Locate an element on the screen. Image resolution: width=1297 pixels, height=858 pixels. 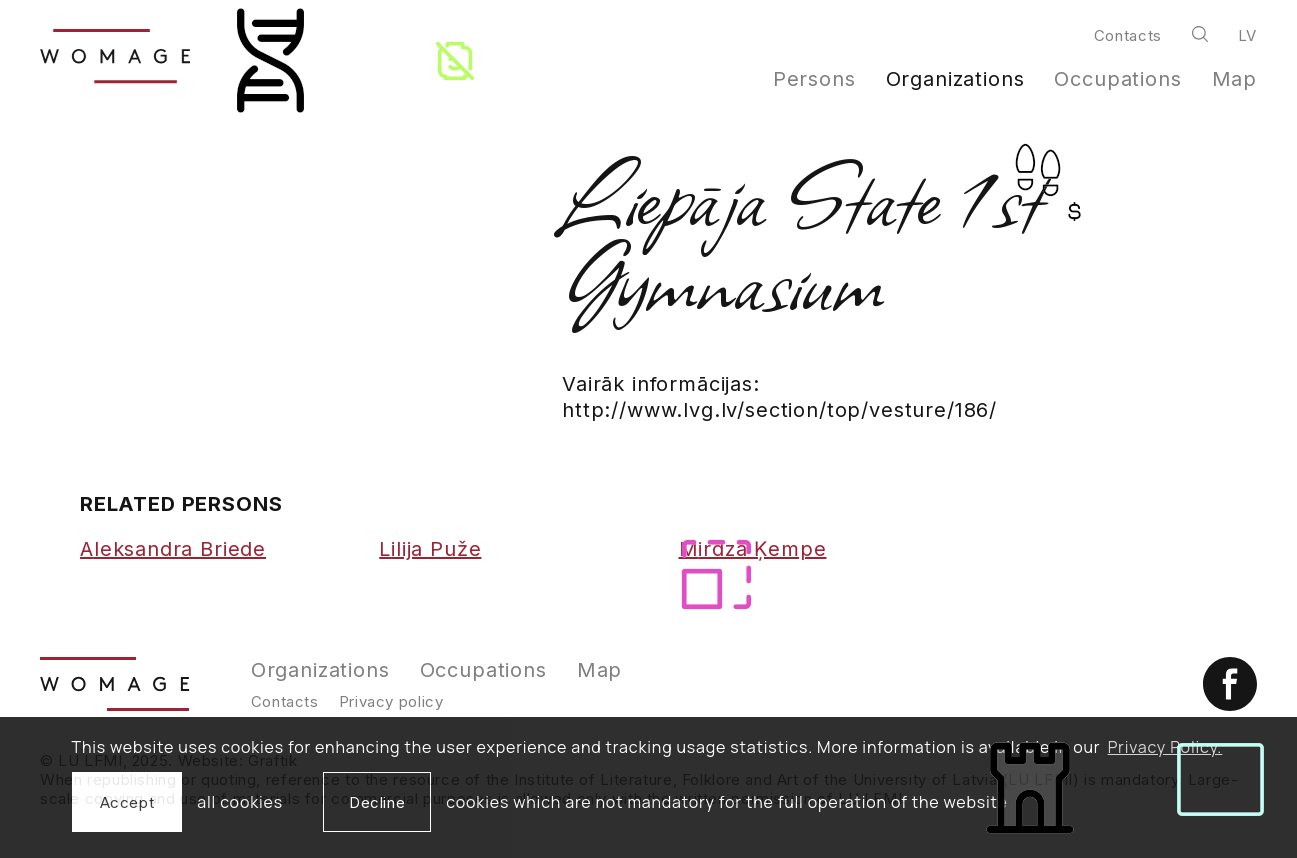
placeholder for content or media is located at coordinates (1220, 779).